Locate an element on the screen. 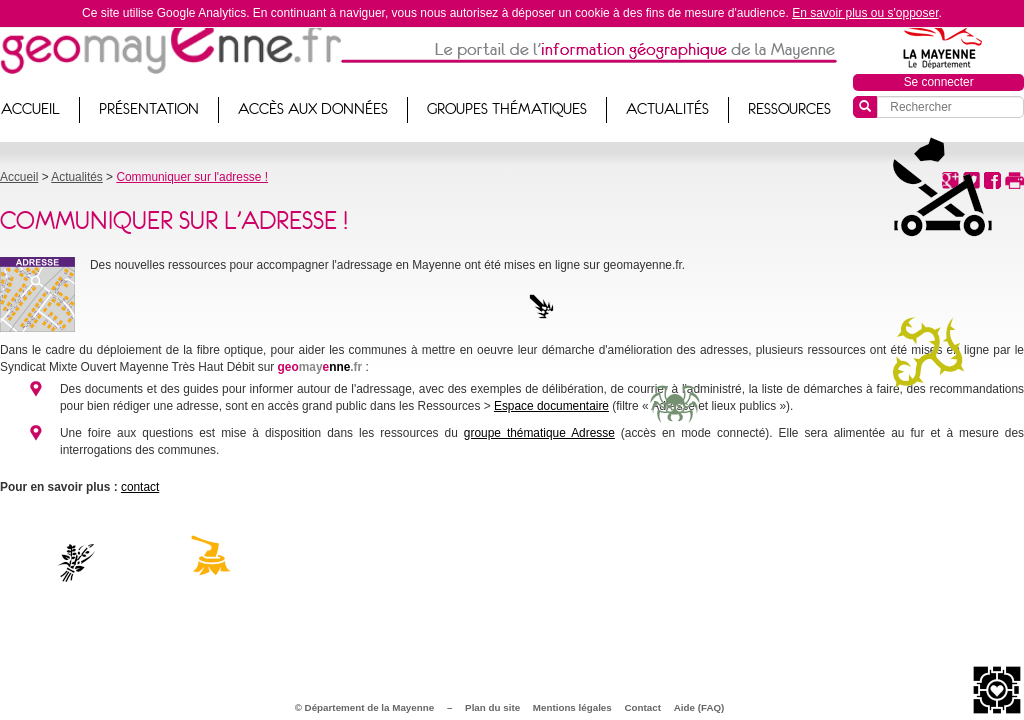  indicates bug or pest-related content in a game is located at coordinates (675, 405).